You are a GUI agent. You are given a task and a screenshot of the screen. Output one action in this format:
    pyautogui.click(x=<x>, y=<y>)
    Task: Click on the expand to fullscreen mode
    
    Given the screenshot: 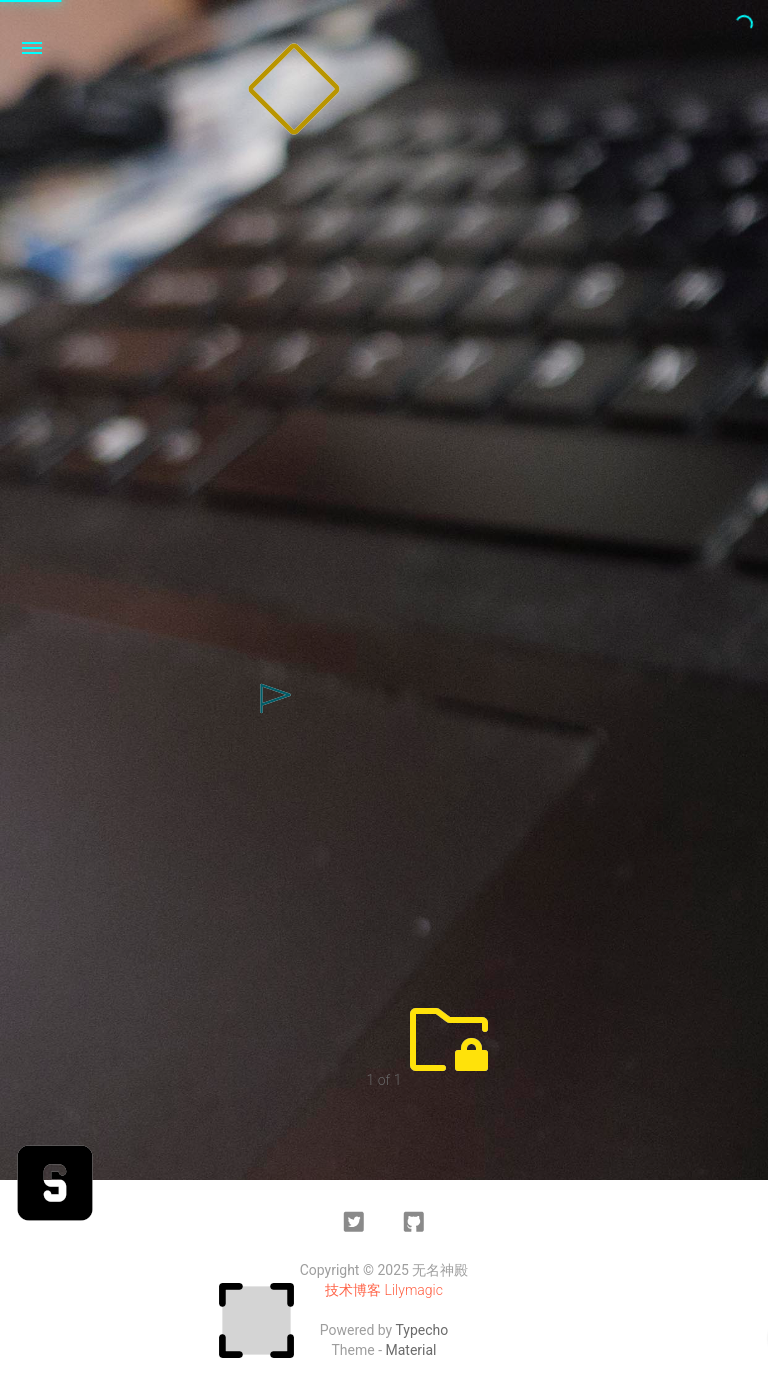 What is the action you would take?
    pyautogui.click(x=256, y=1320)
    